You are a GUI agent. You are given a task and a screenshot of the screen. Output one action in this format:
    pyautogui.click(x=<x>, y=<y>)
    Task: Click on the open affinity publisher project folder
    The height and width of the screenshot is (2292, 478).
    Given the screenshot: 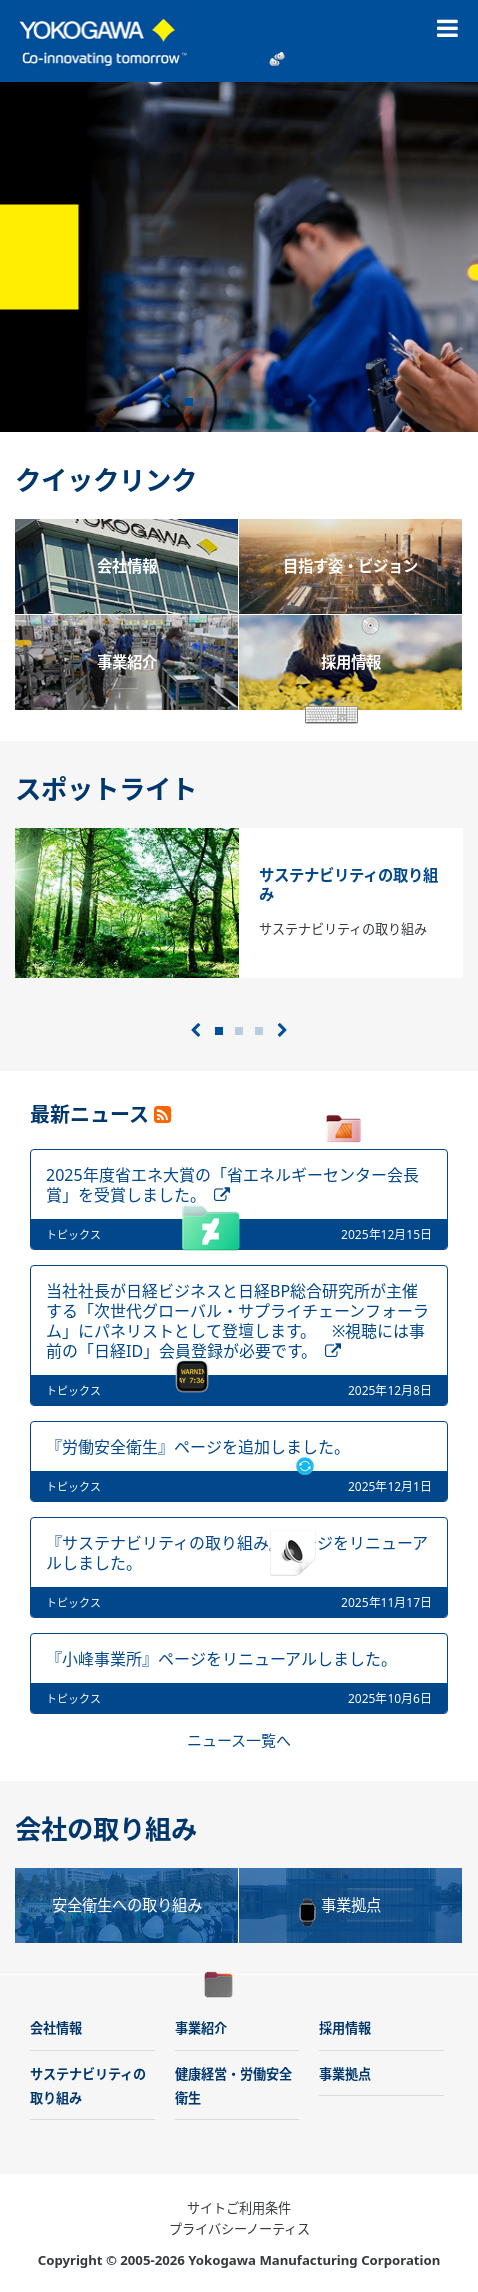 What is the action you would take?
    pyautogui.click(x=343, y=1129)
    